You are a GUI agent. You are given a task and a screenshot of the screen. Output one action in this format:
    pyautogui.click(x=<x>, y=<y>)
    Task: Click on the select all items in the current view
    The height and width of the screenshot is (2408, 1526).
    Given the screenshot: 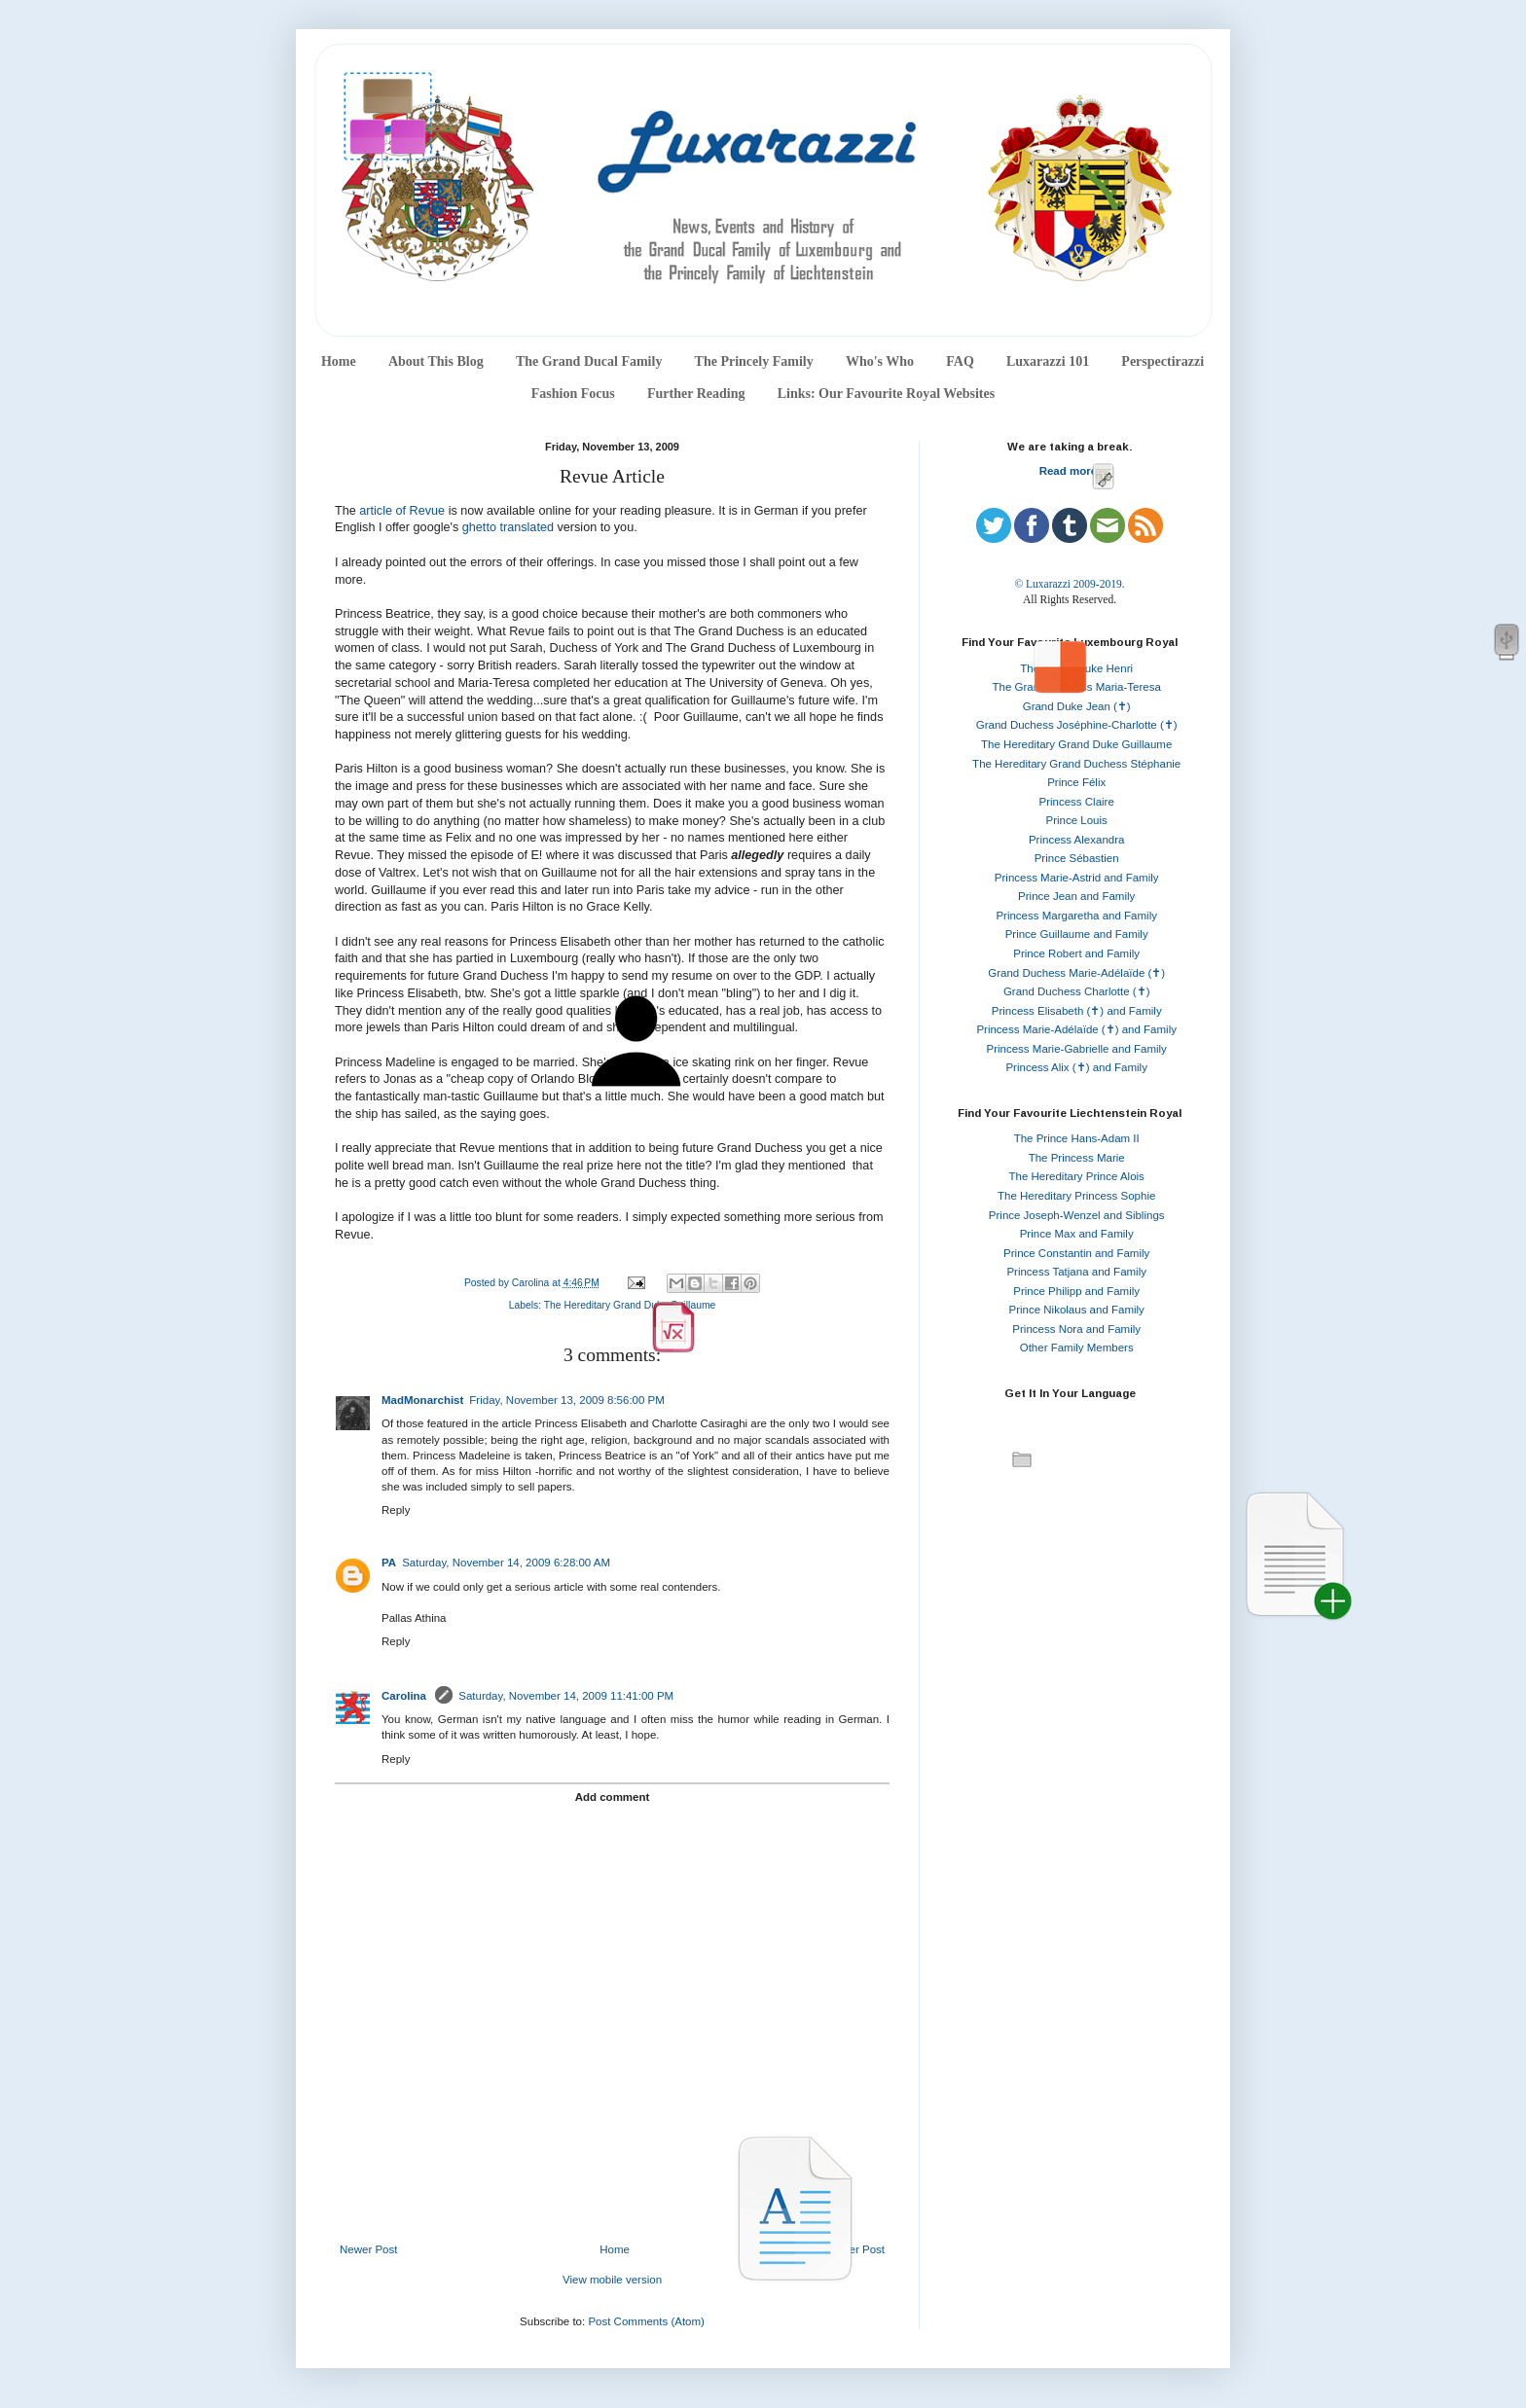 What is the action you would take?
    pyautogui.click(x=387, y=116)
    